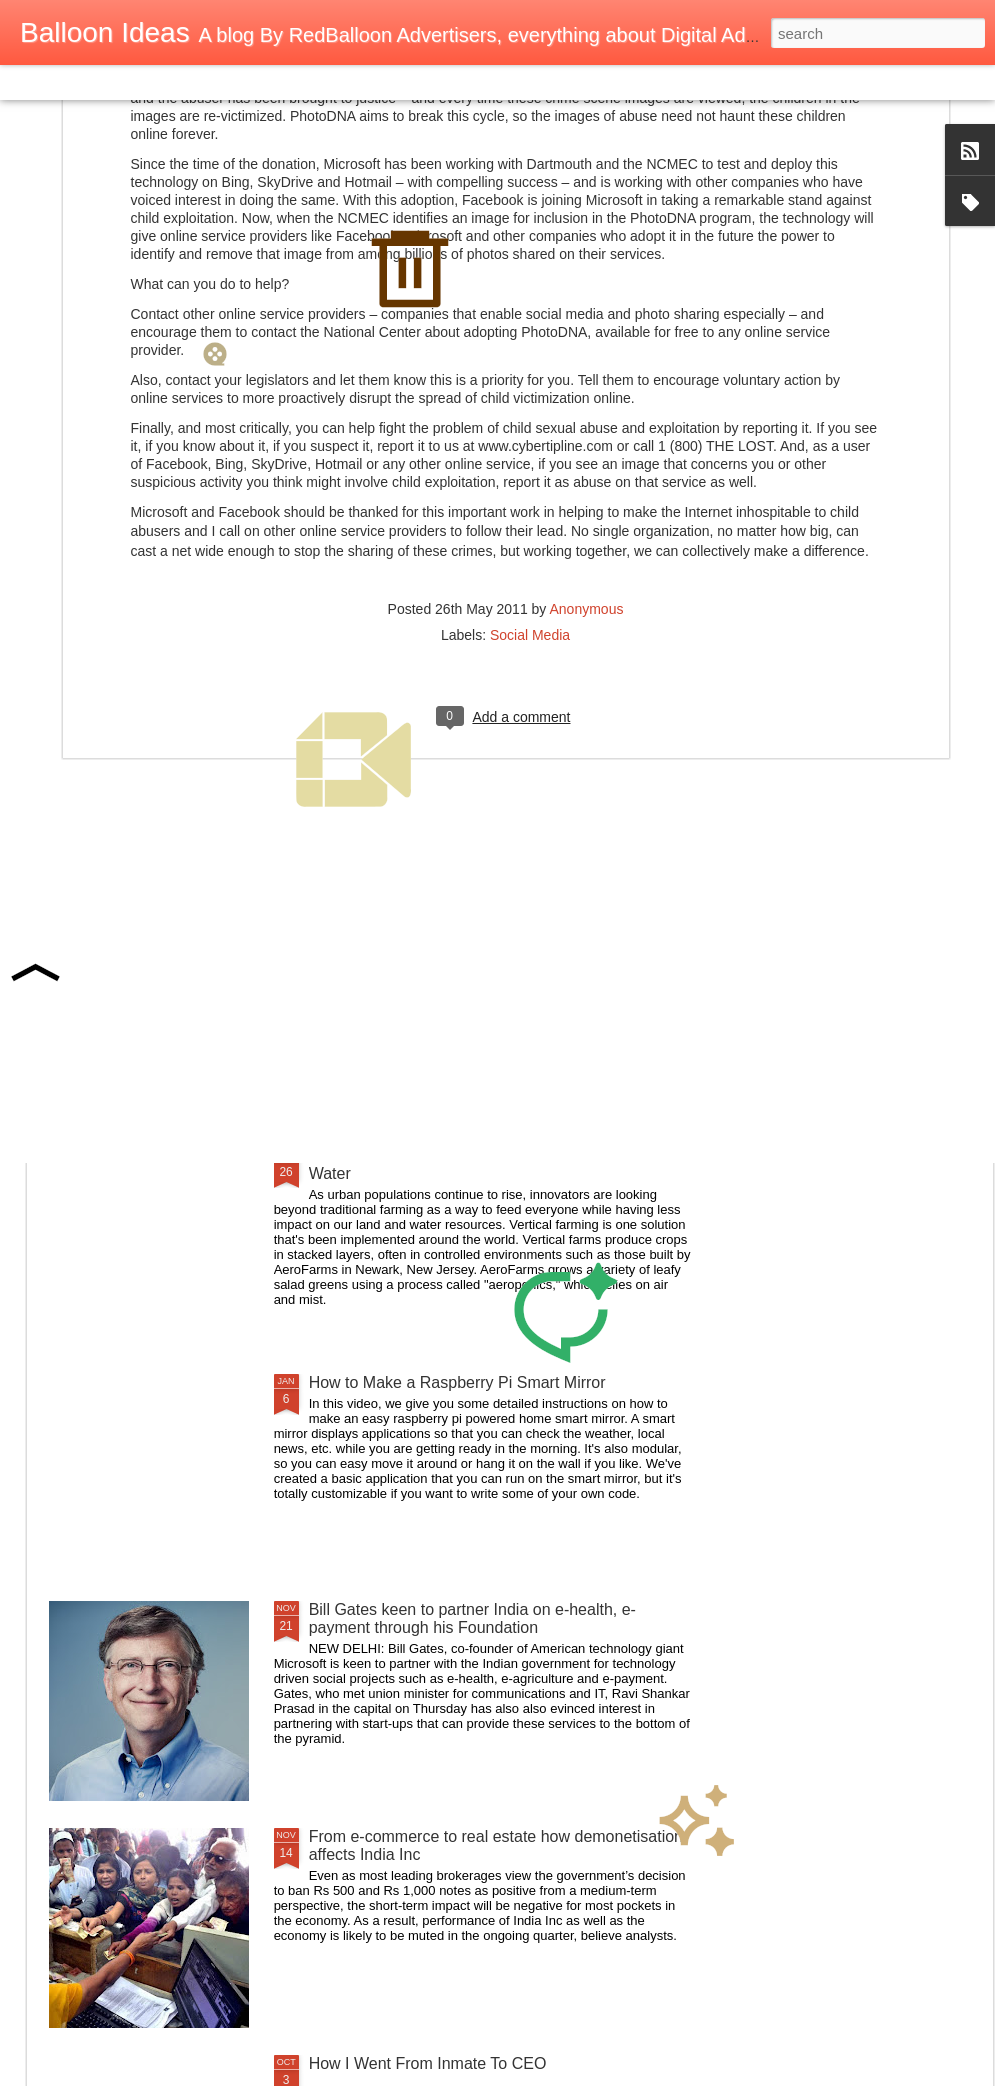 The image size is (995, 2086). Describe the element at coordinates (561, 1314) in the screenshot. I see `start a conversation with AI assistant` at that location.